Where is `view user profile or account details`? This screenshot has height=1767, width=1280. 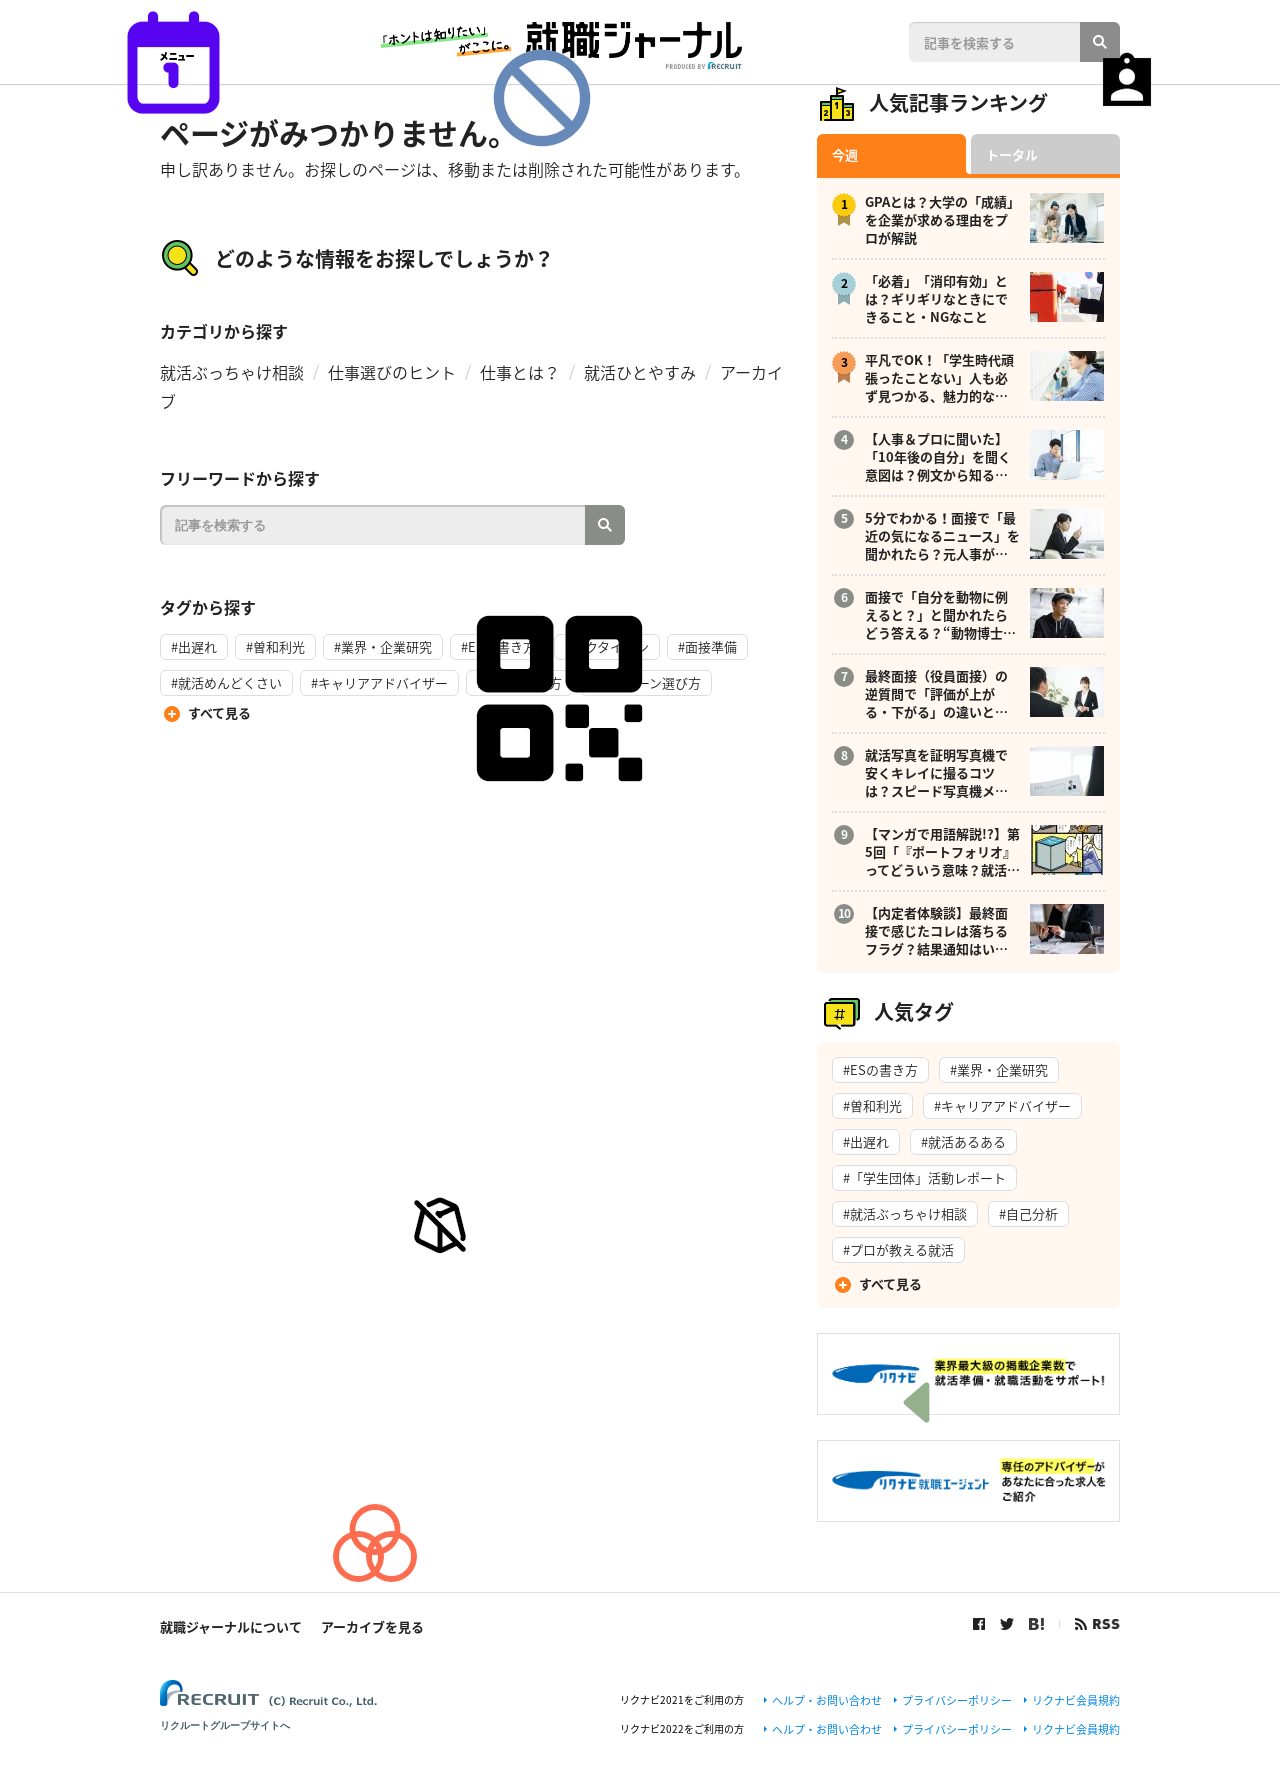
view user profile or account details is located at coordinates (1127, 82).